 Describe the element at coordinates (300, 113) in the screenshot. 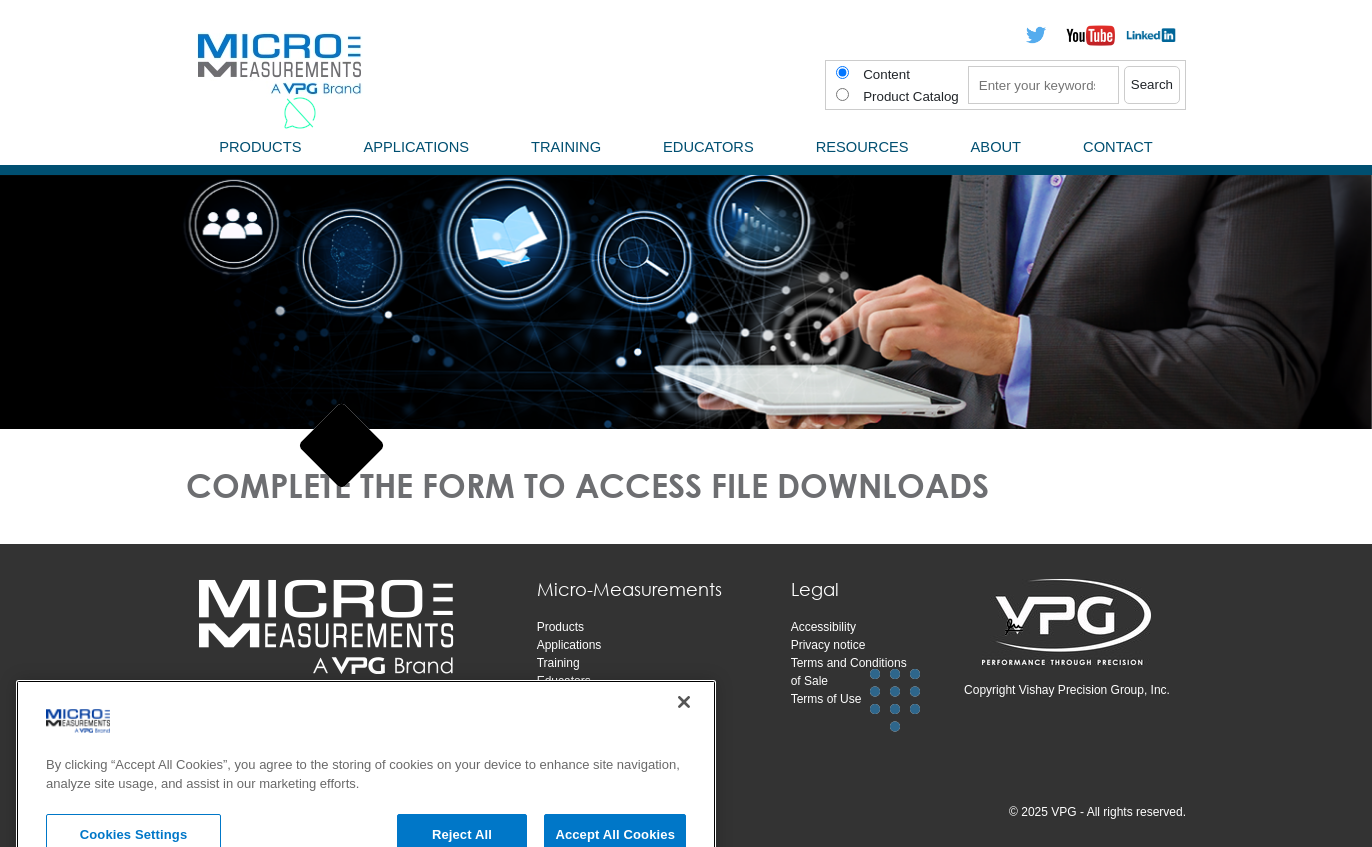

I see `mute or disable chat notifications` at that location.